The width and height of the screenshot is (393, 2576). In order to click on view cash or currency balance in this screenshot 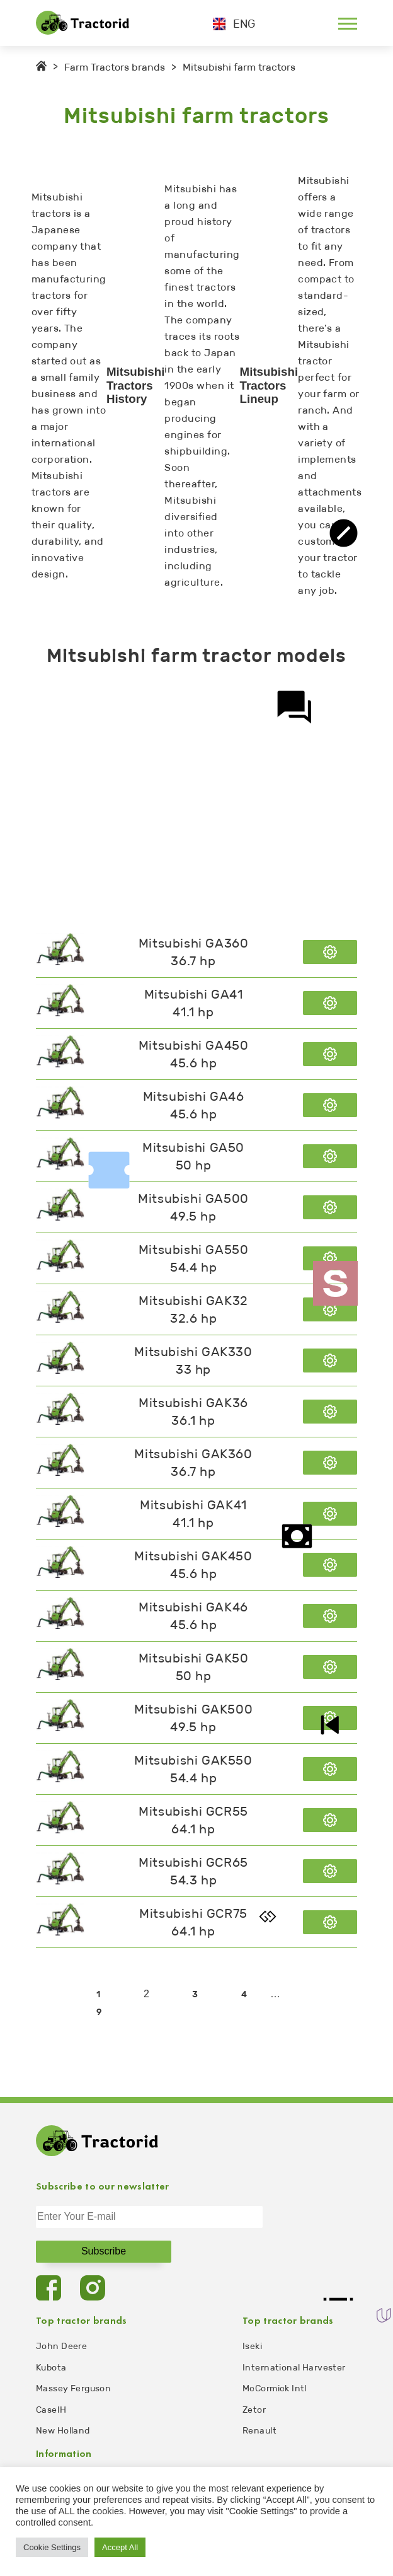, I will do `click(297, 1536)`.